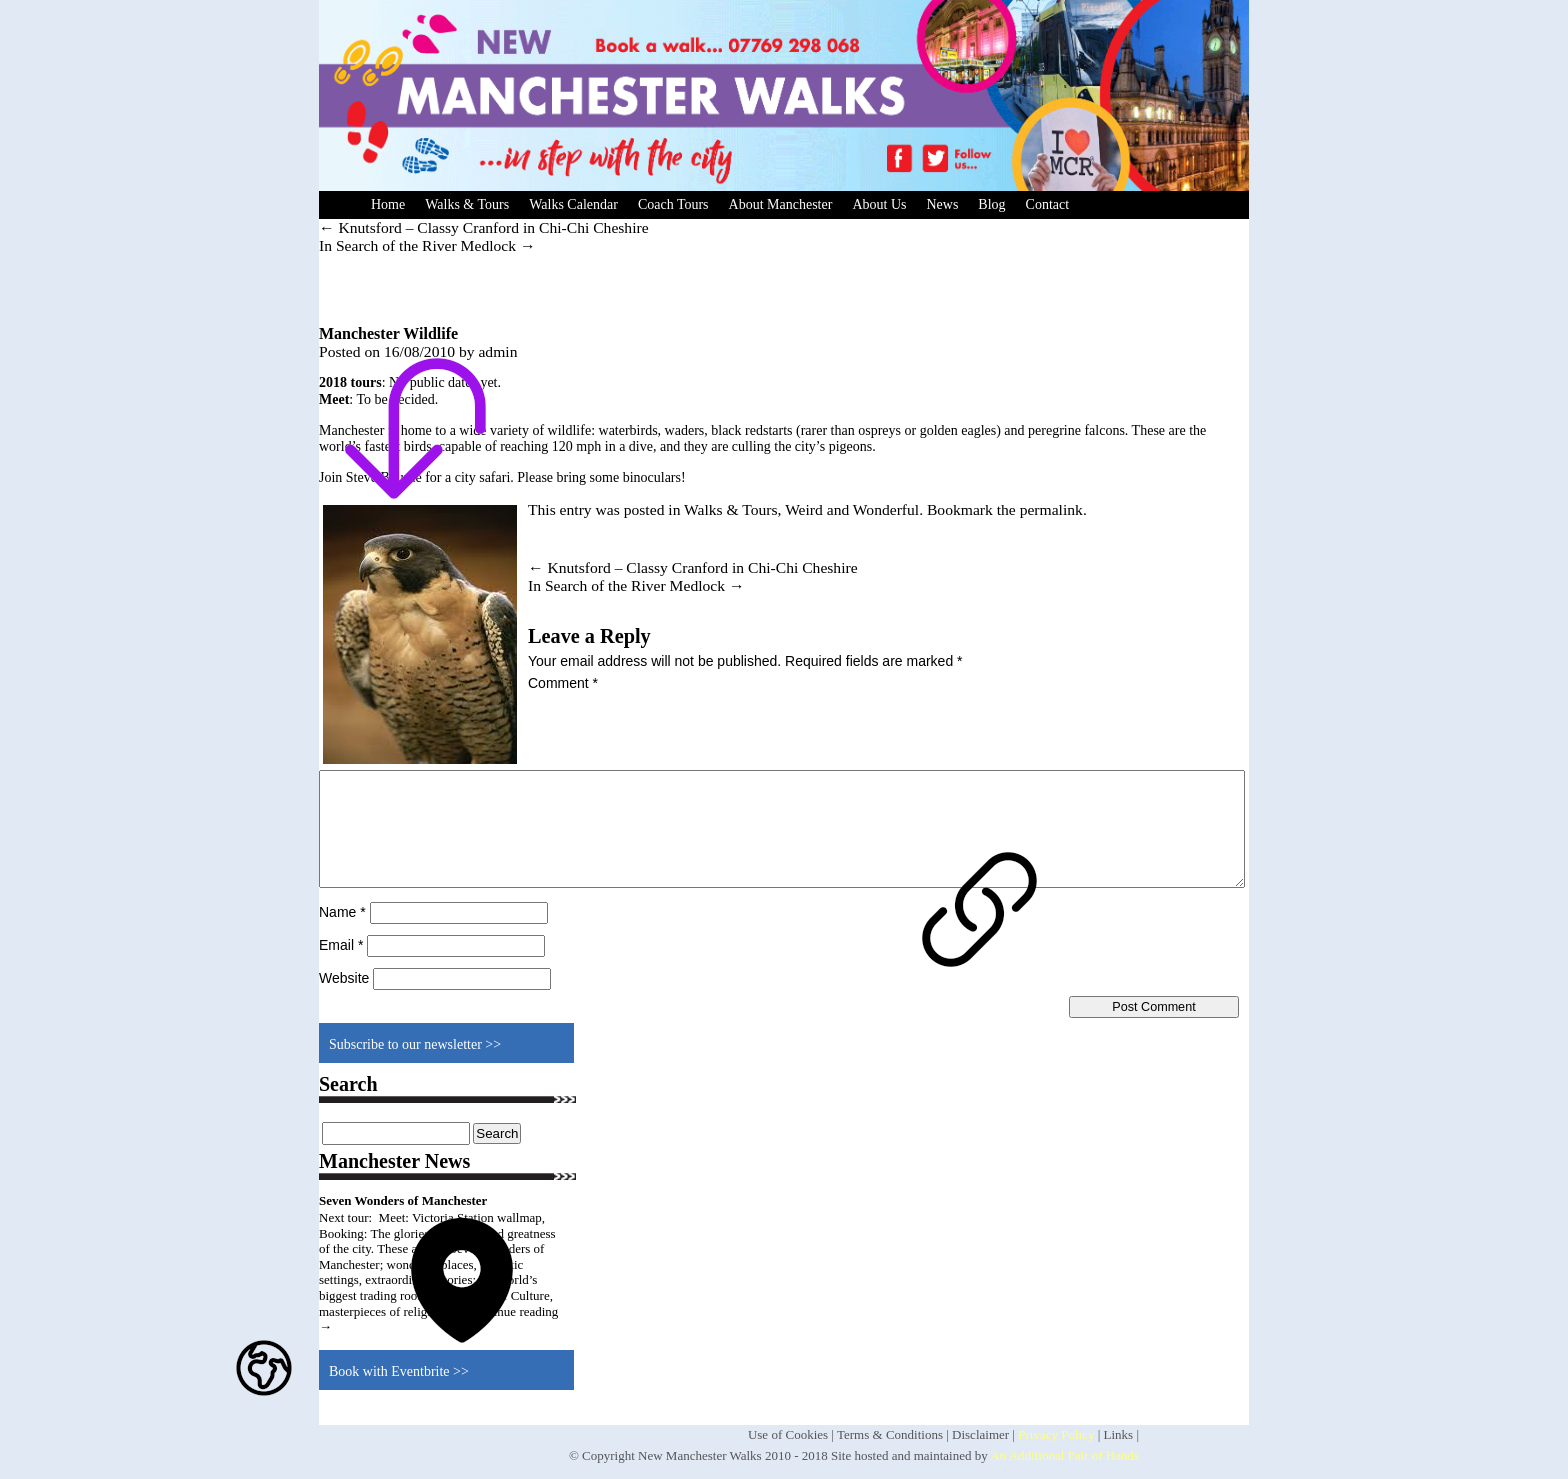  I want to click on switch to international or regional settings, so click(264, 1368).